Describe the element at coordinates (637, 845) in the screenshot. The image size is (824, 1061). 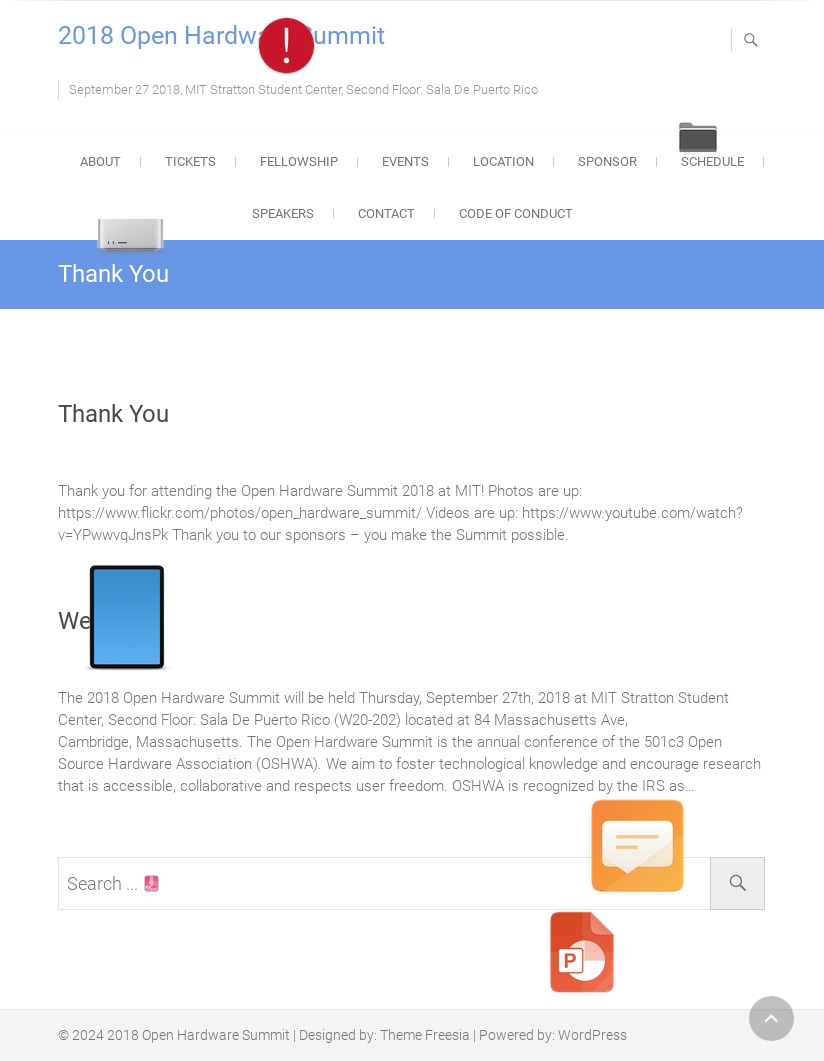
I see `open the chatty messaging app` at that location.